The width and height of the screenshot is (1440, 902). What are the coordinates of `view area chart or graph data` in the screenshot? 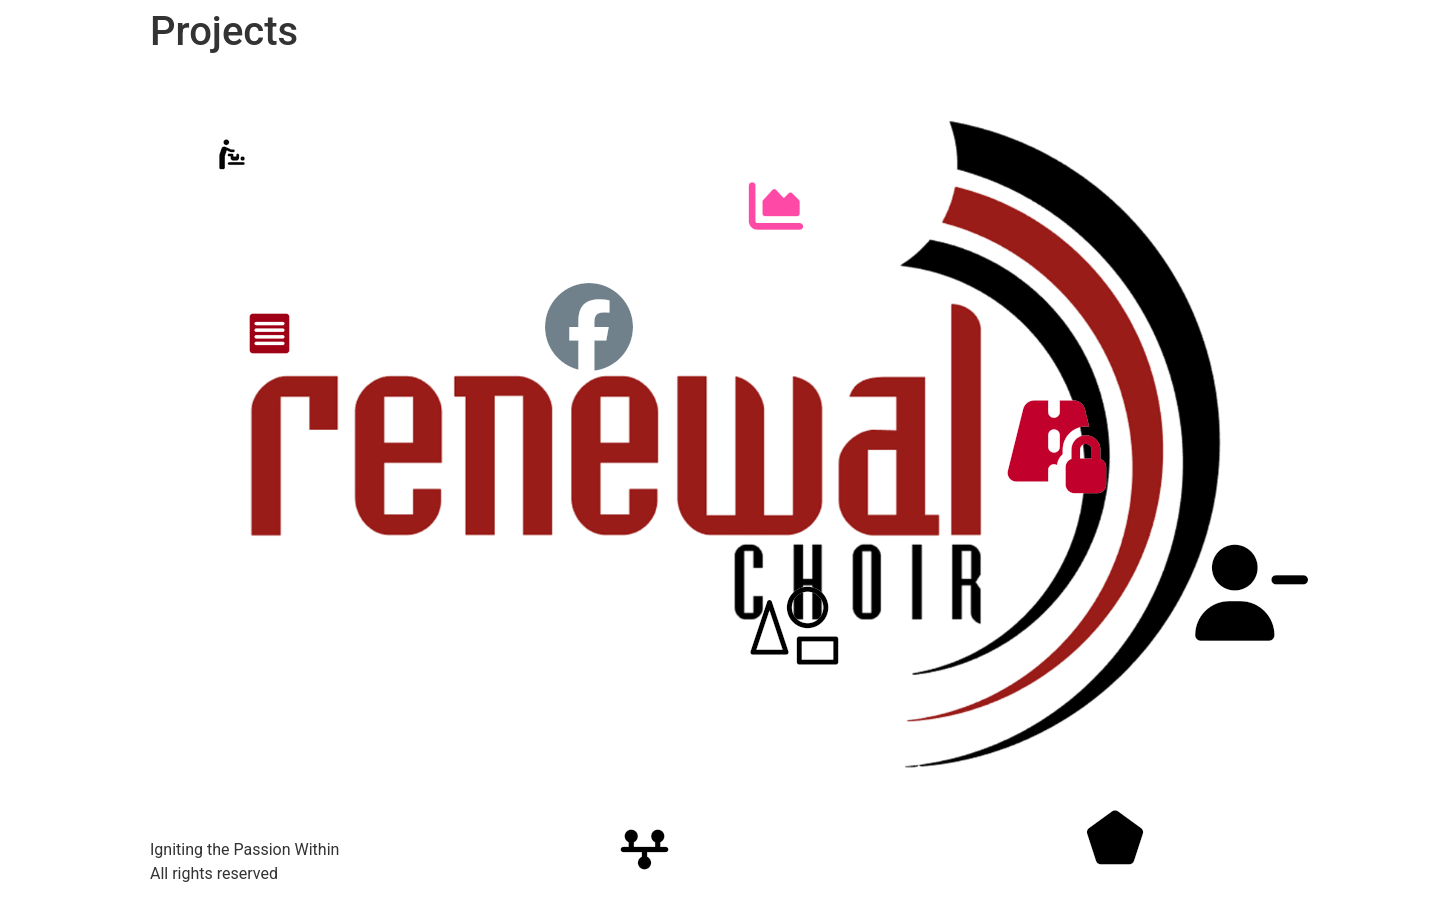 It's located at (776, 206).